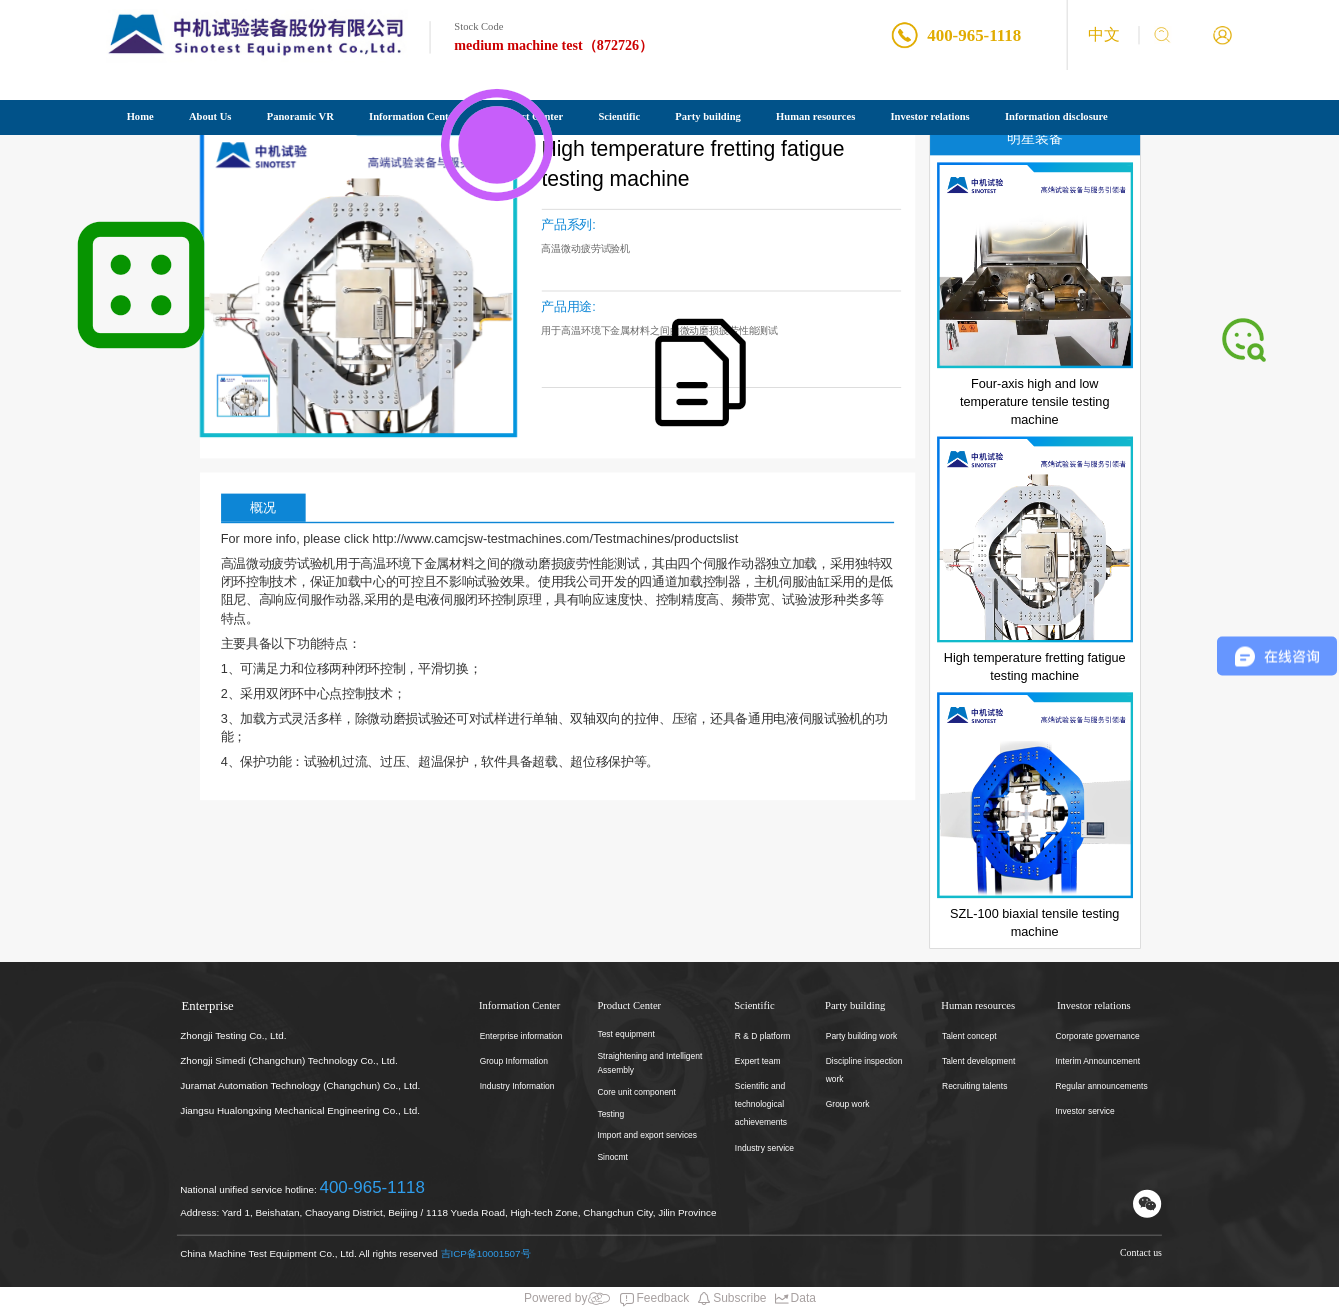 The height and width of the screenshot is (1312, 1339). What do you see at coordinates (141, 285) in the screenshot?
I see `roll or randomize a selection` at bounding box center [141, 285].